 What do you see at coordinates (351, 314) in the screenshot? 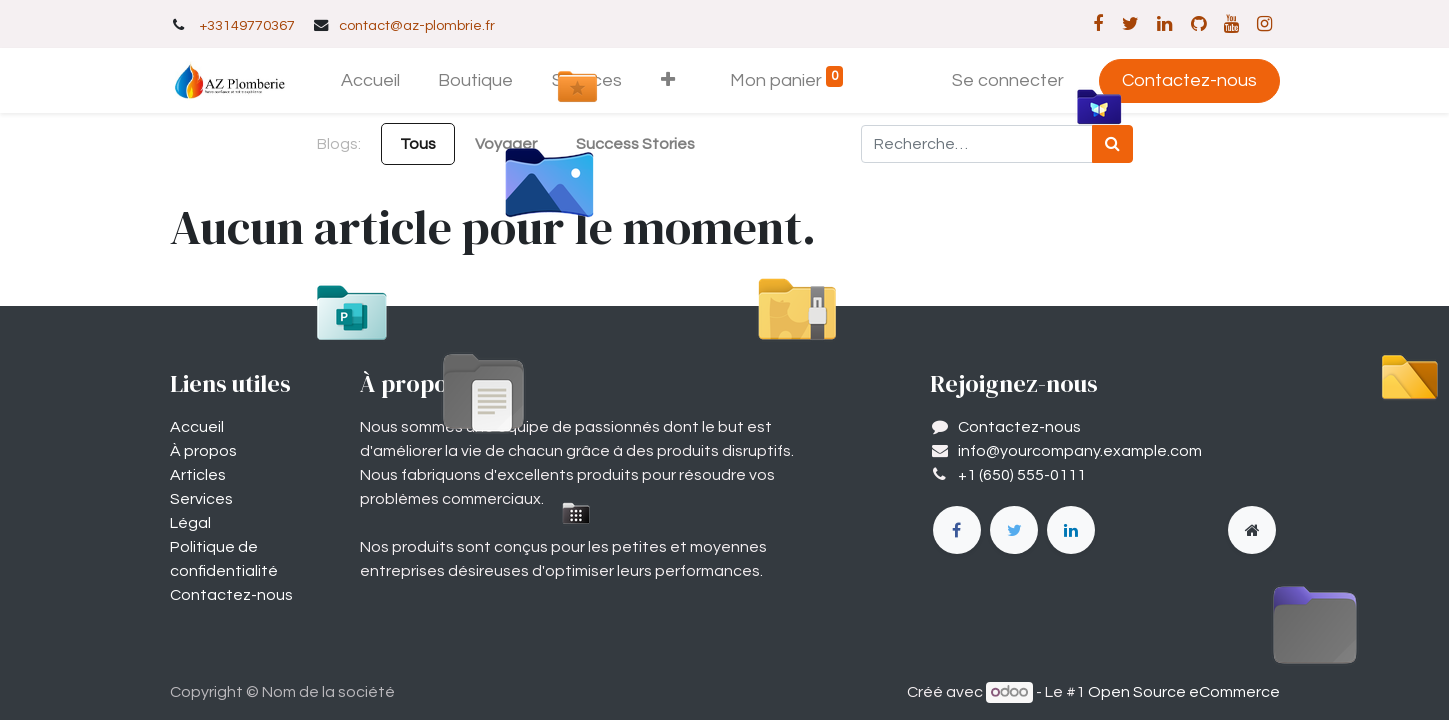
I see `open folder containing microsoft publisher files` at bounding box center [351, 314].